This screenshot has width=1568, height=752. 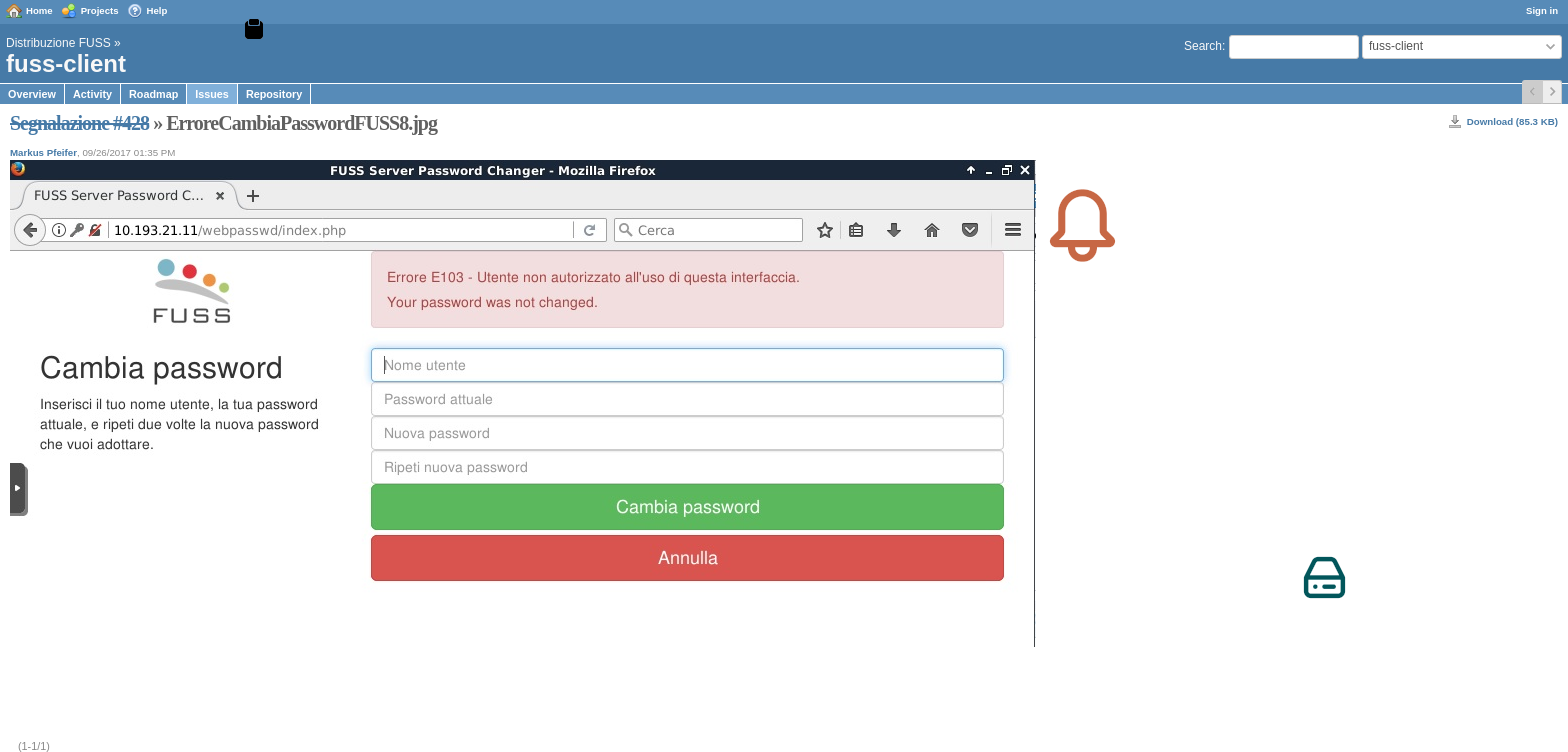 I want to click on copy to clipboard, so click(x=254, y=29).